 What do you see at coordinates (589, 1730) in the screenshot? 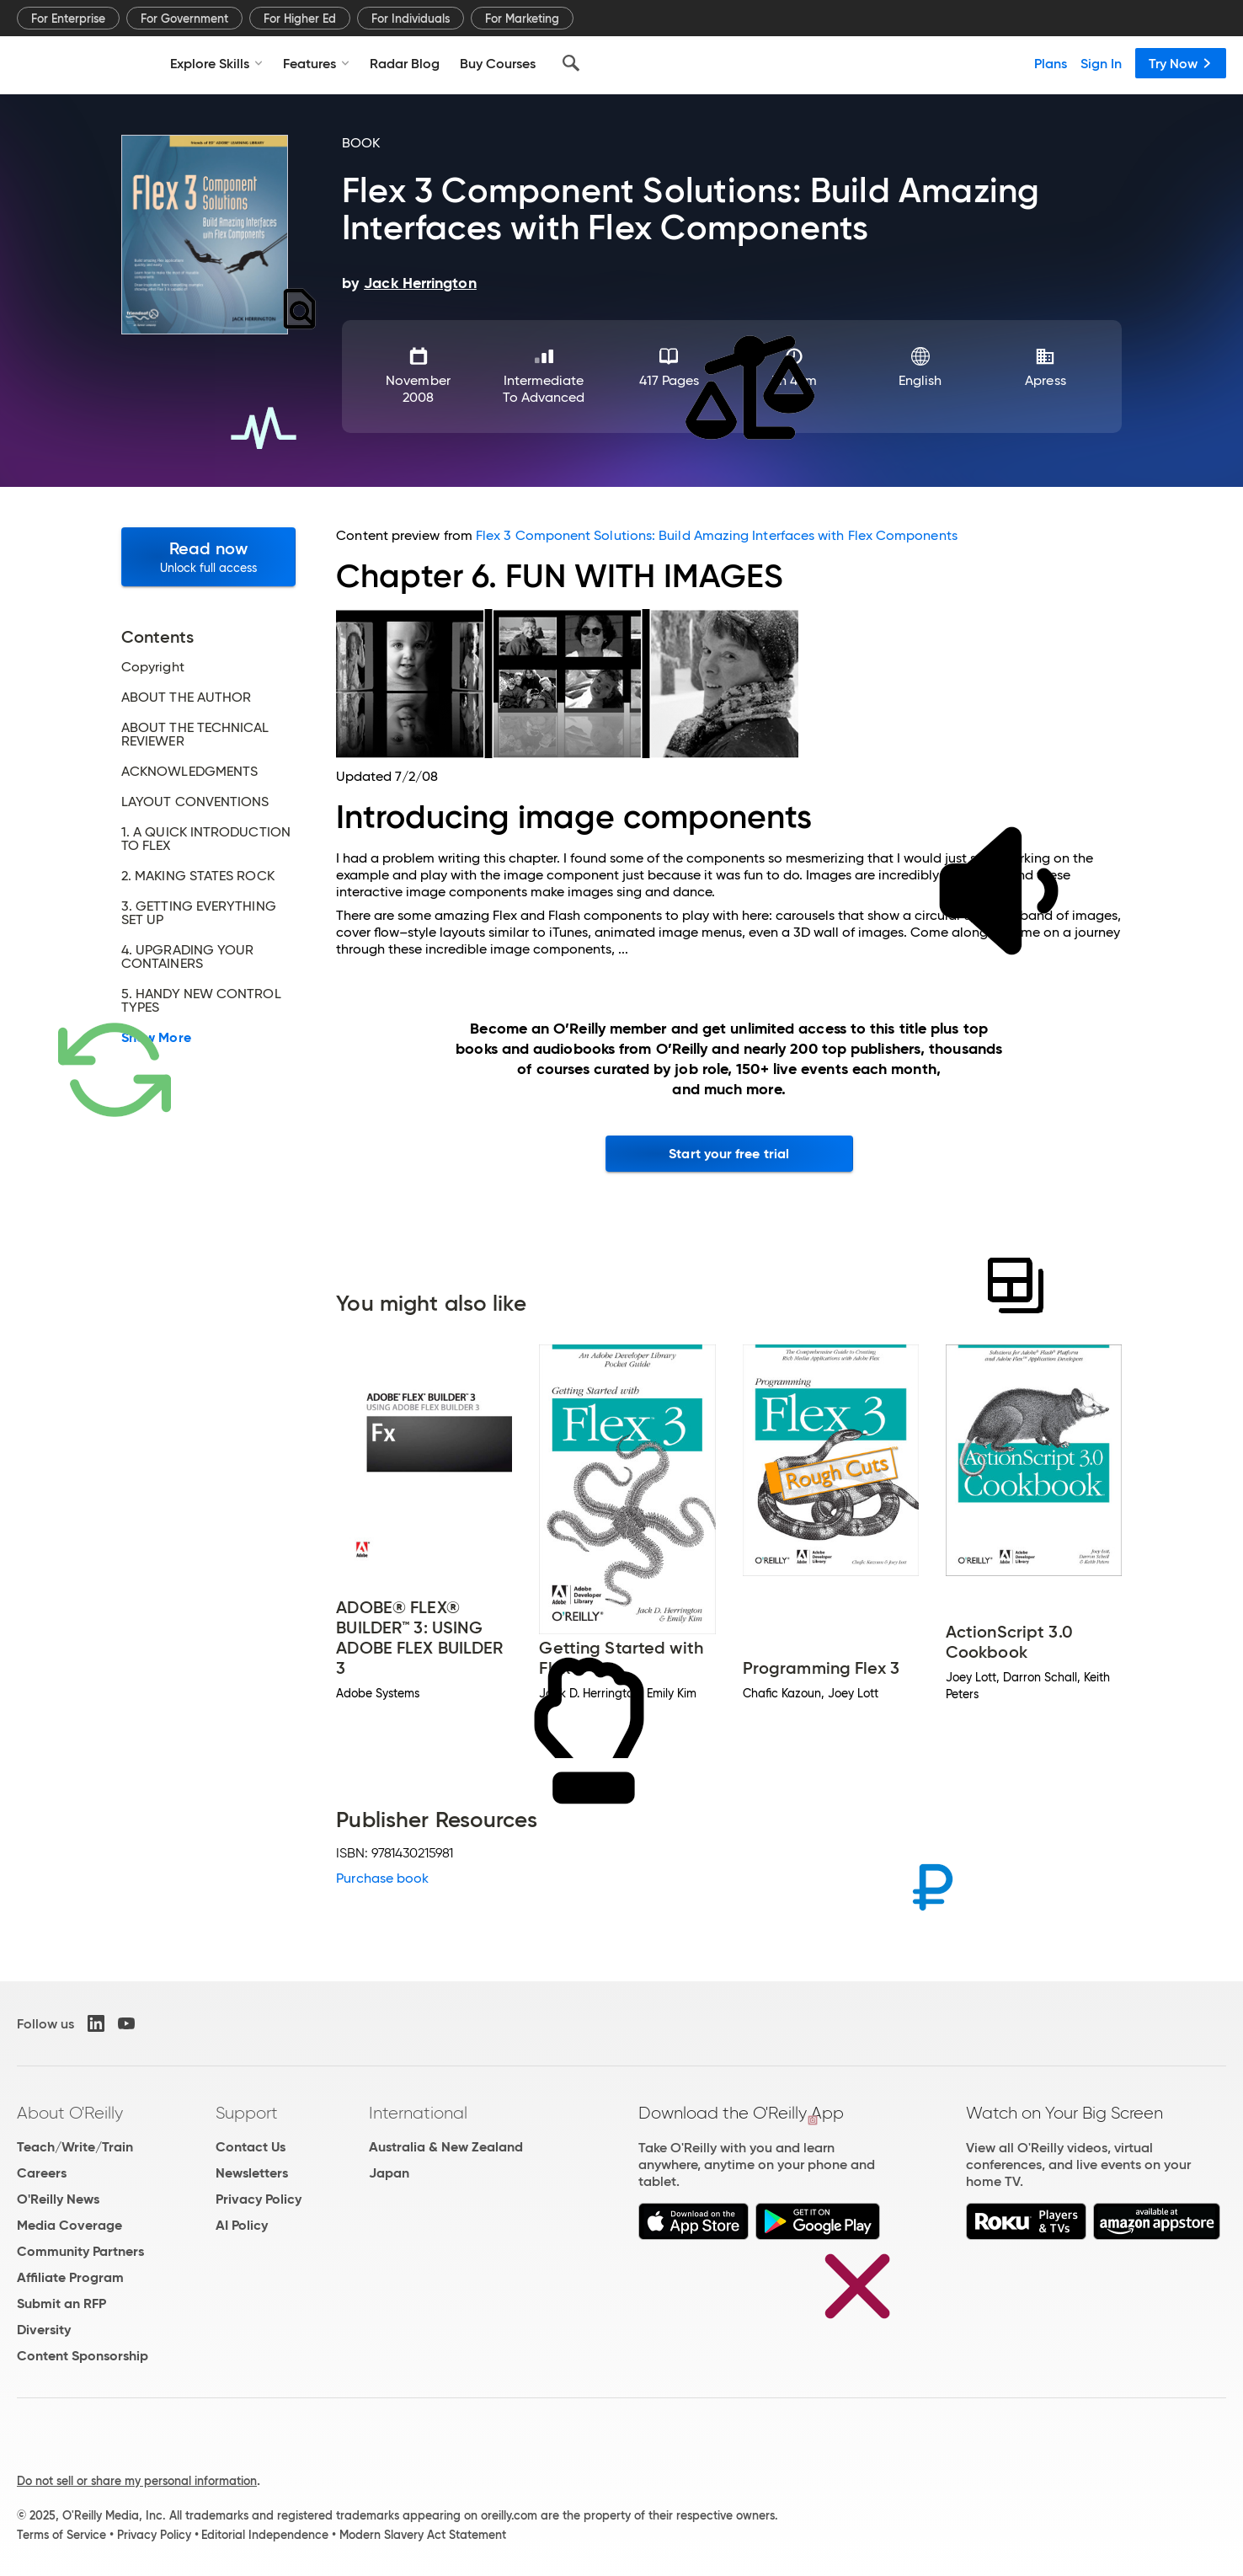
I see `indicate a fist bump or greeting gesture` at bounding box center [589, 1730].